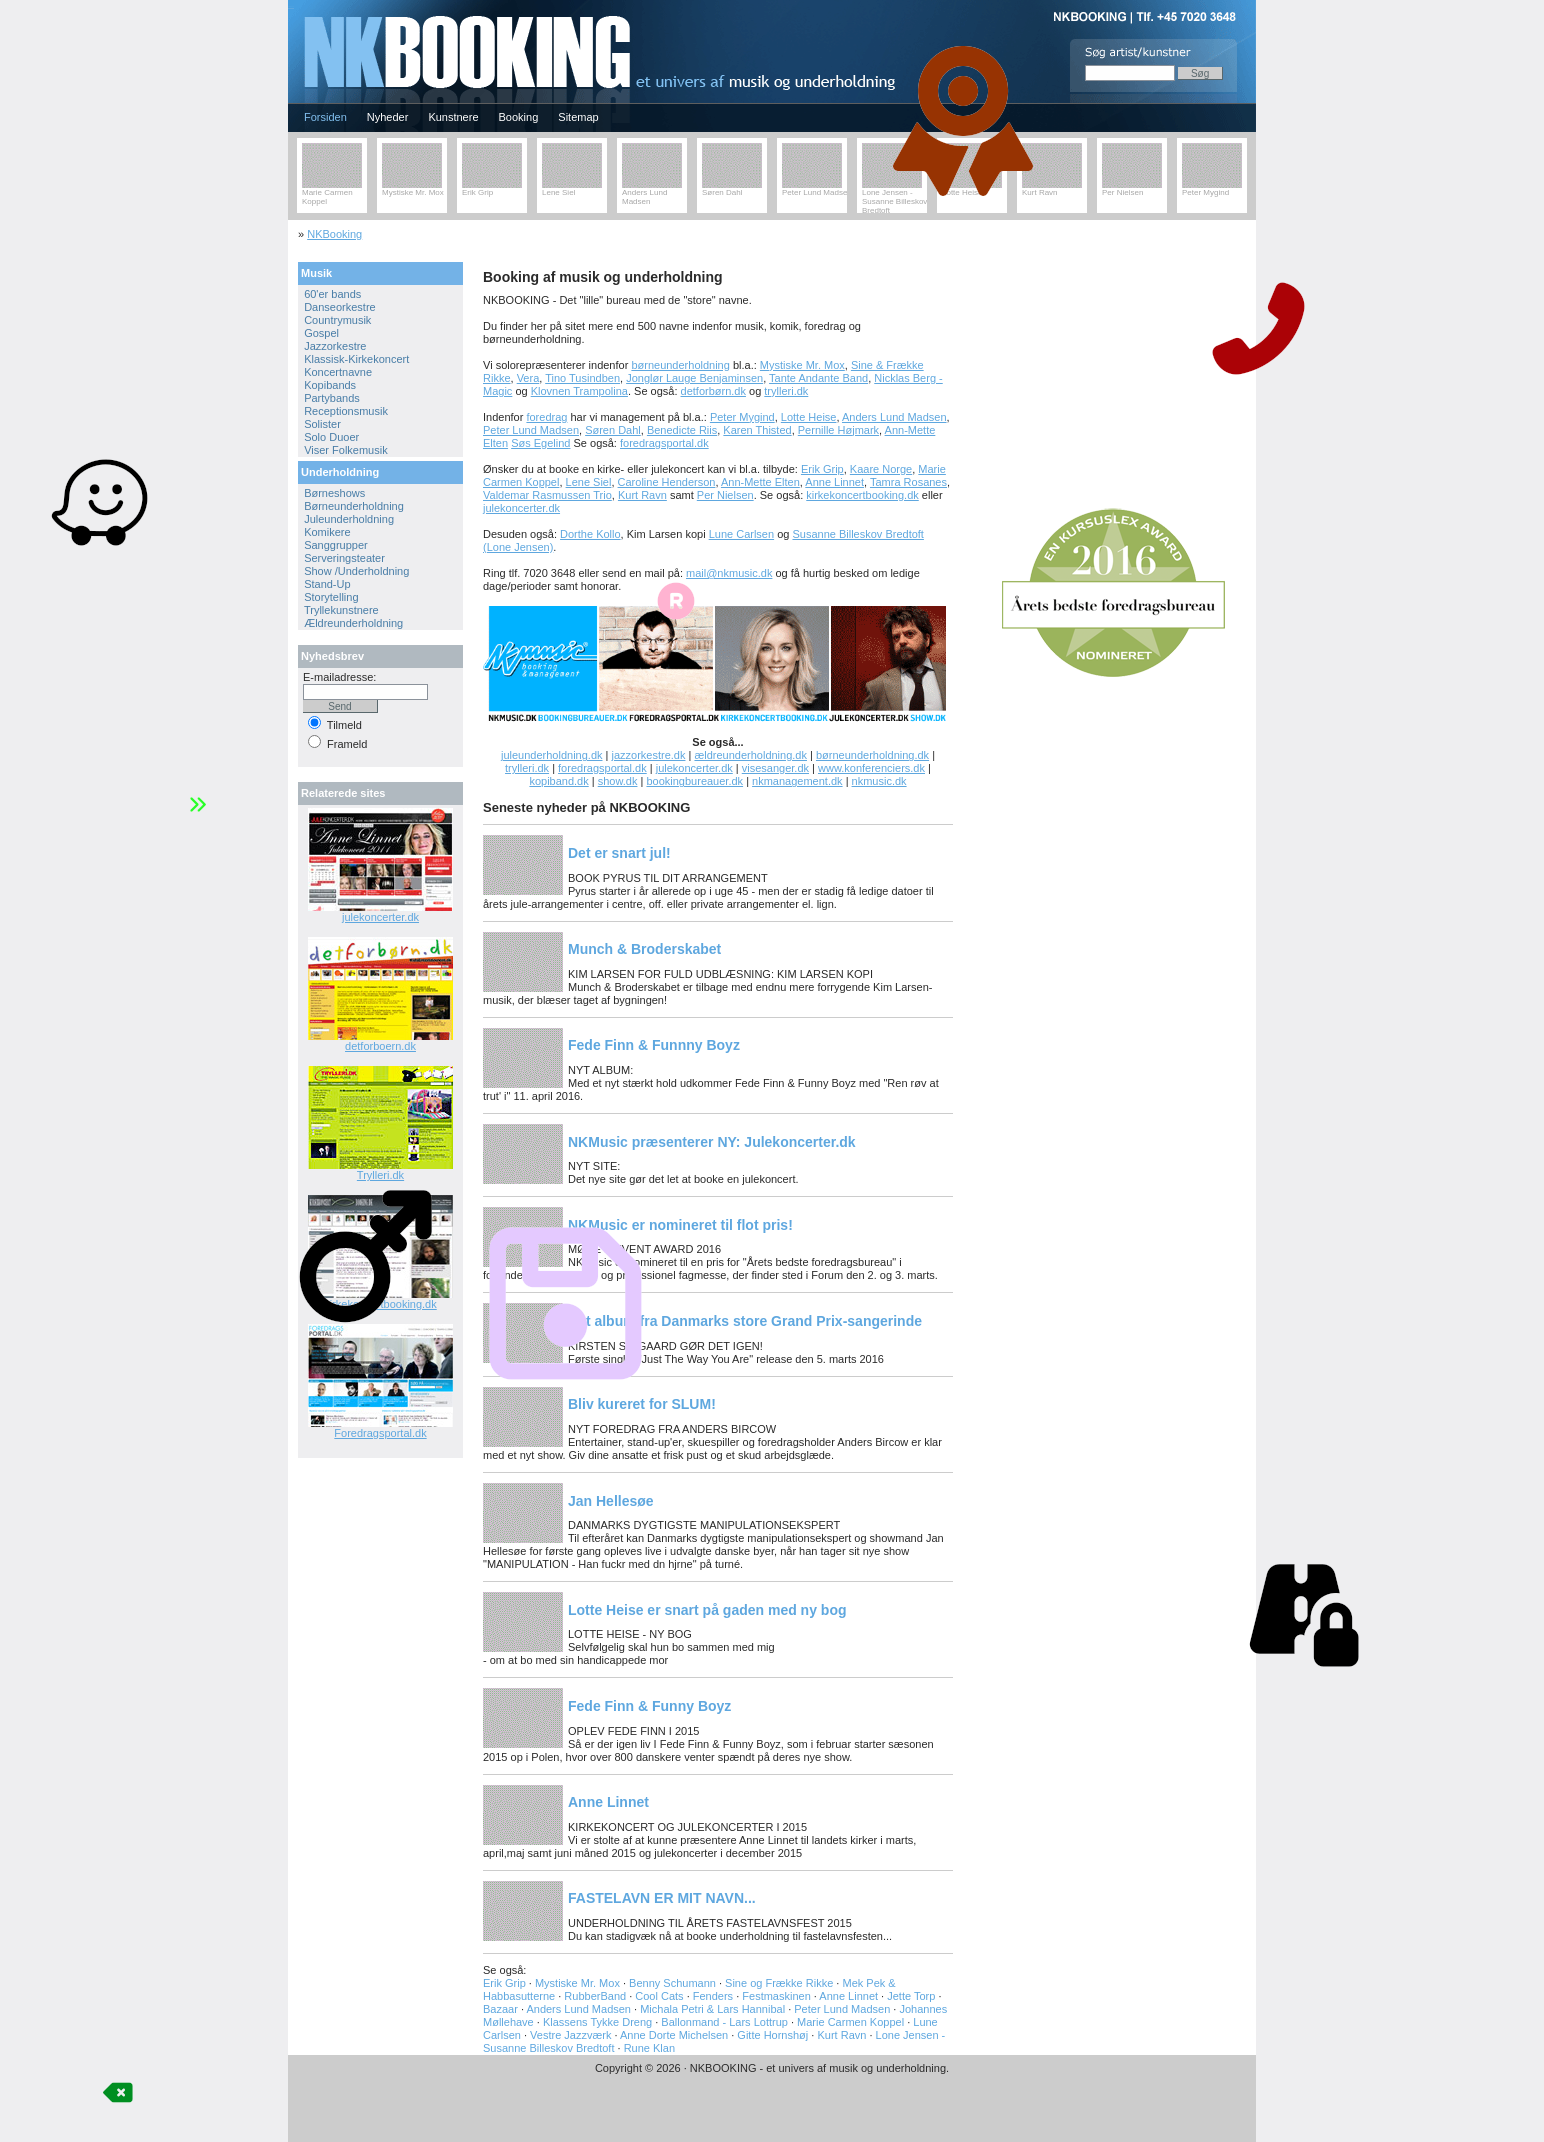  I want to click on indicates registered trademark status, so click(676, 601).